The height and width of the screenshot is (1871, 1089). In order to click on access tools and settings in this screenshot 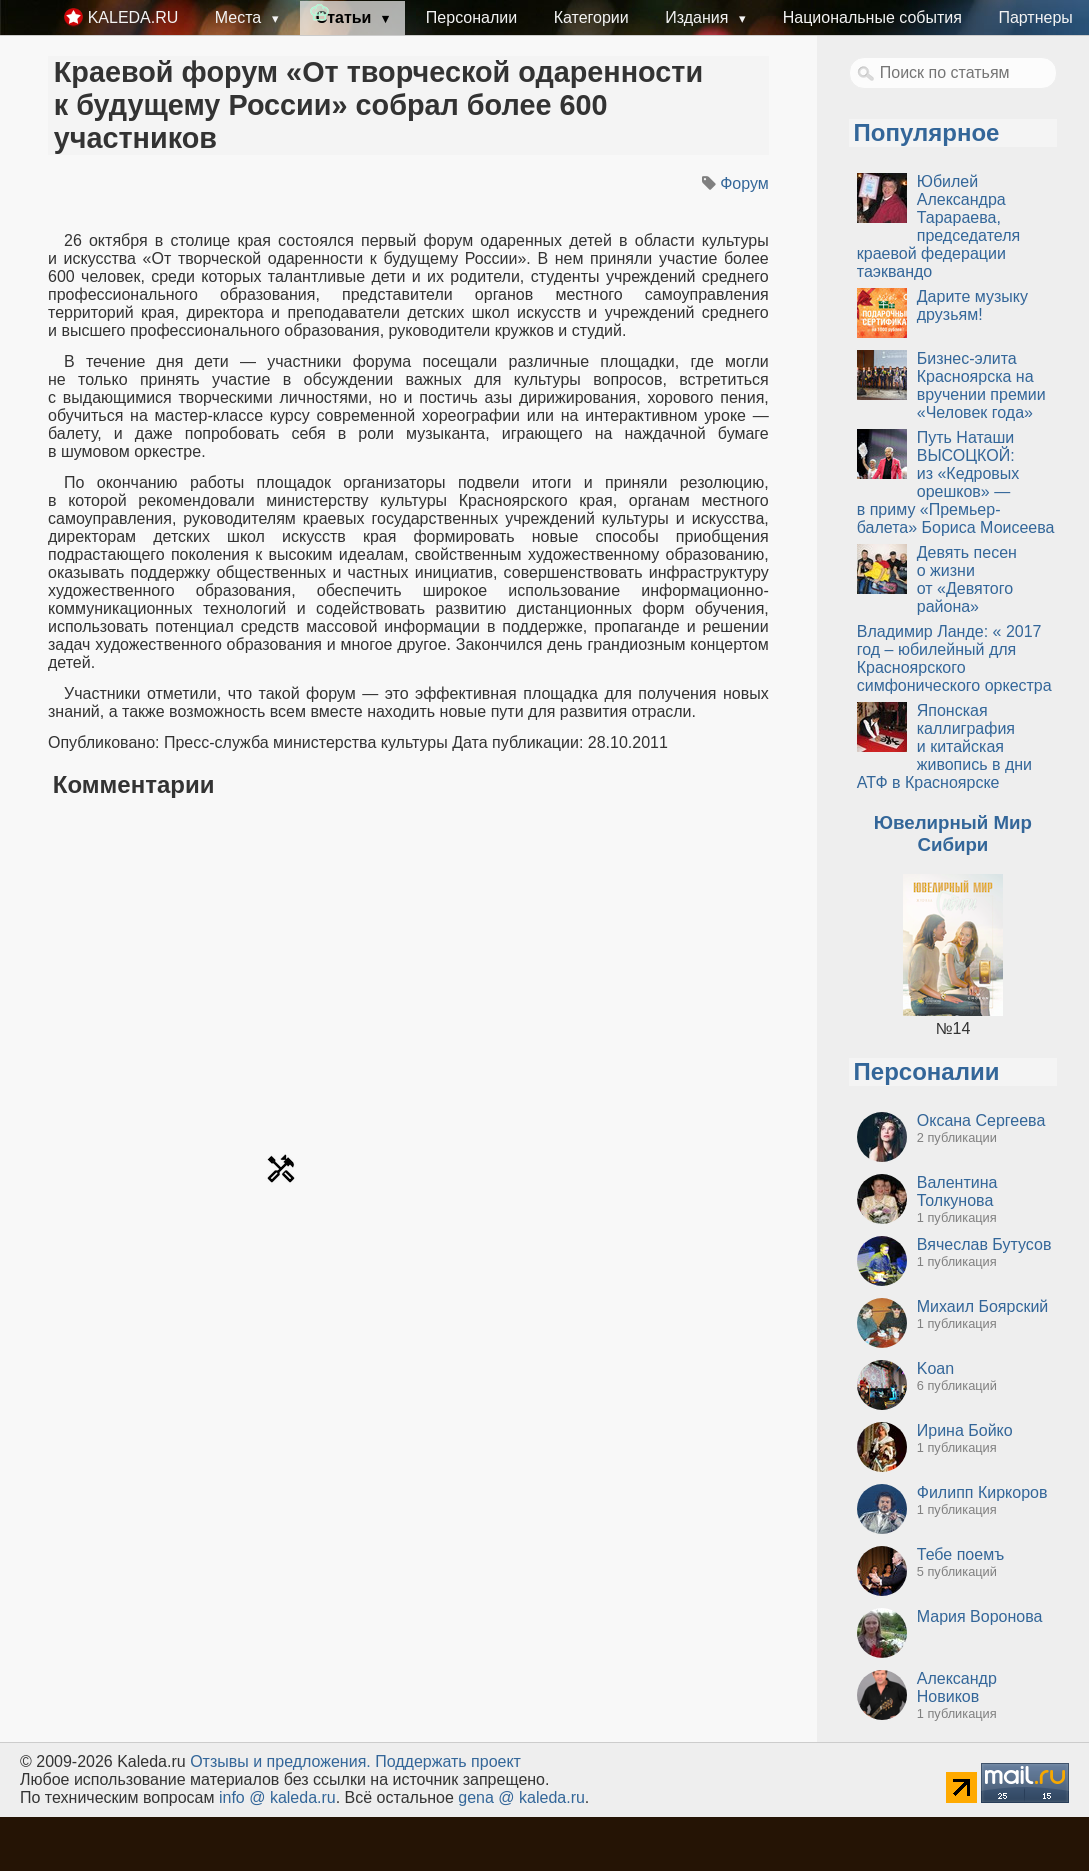, I will do `click(281, 1169)`.